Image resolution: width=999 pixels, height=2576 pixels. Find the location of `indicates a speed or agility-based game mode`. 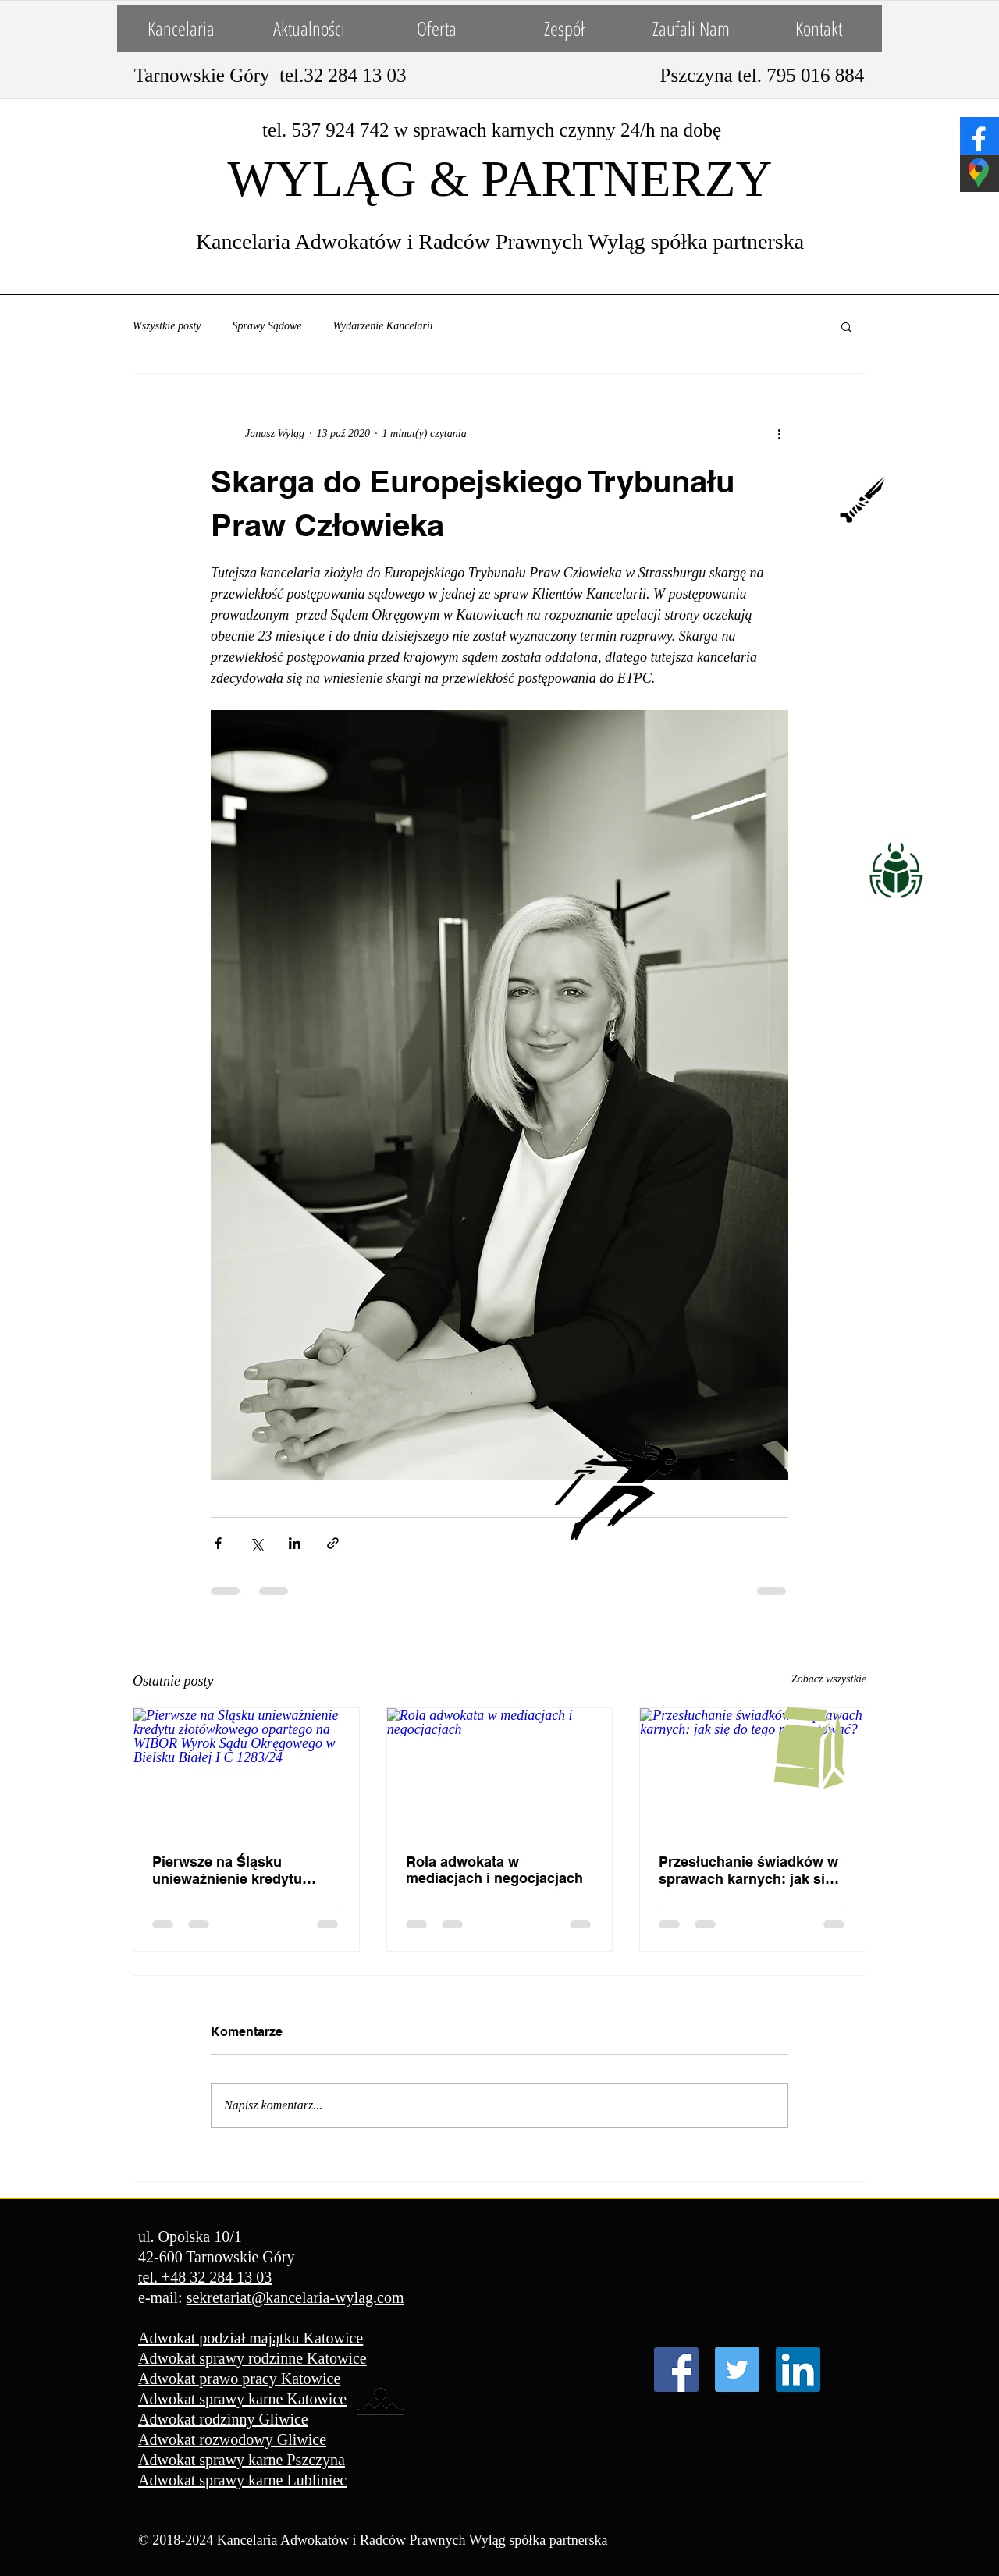

indicates a speed or agility-based game mode is located at coordinates (615, 1491).